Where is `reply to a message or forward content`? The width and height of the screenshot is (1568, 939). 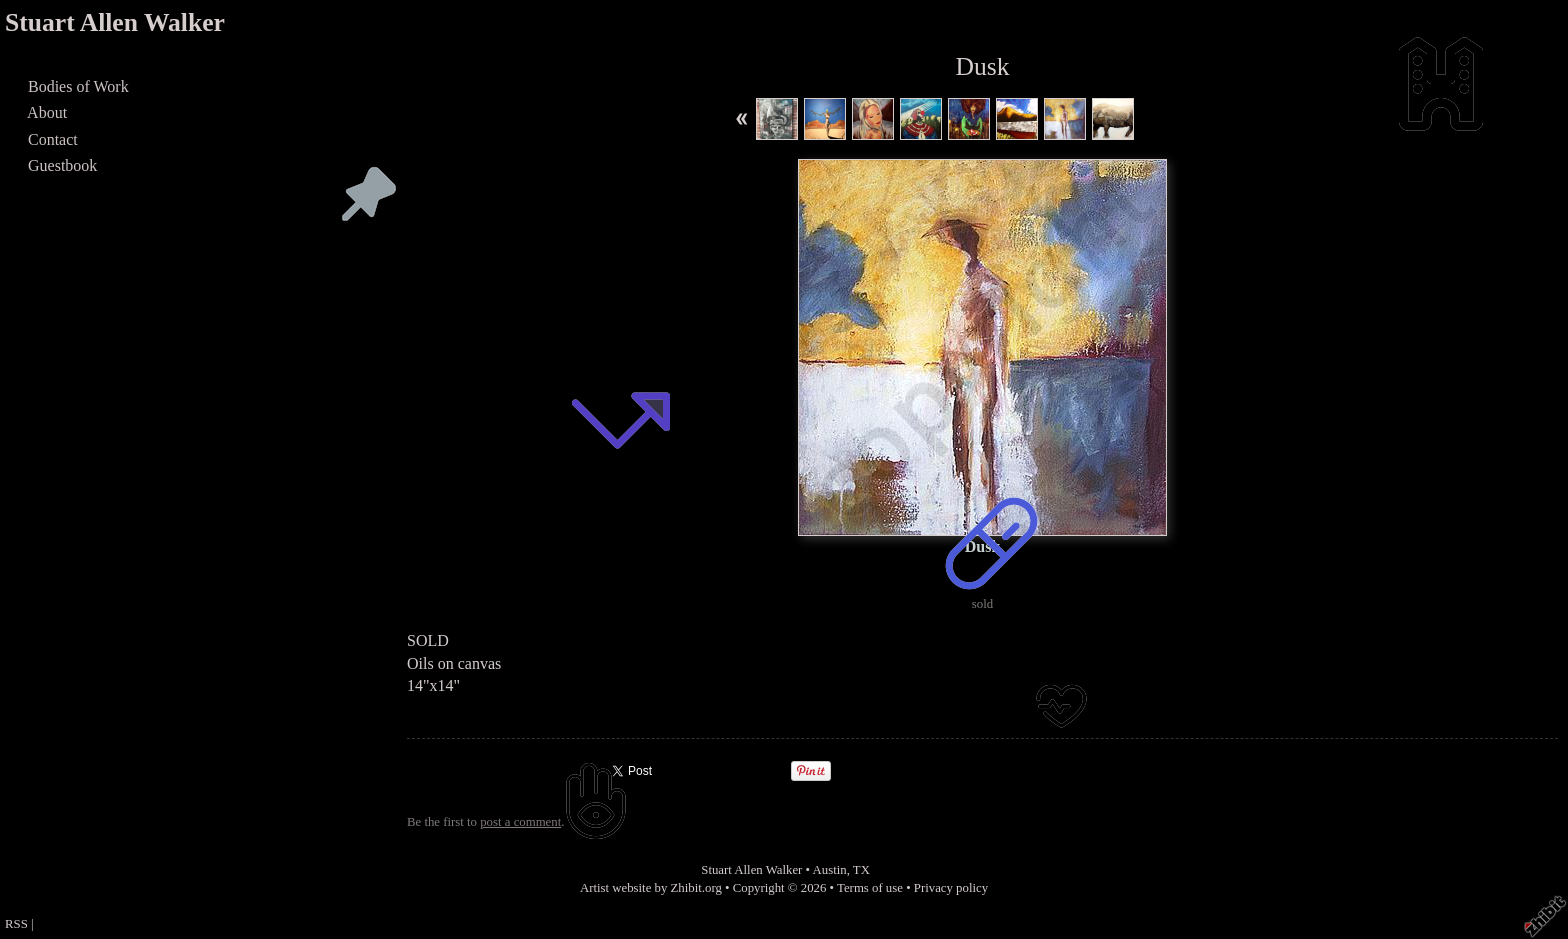
reply to a message or forward content is located at coordinates (621, 417).